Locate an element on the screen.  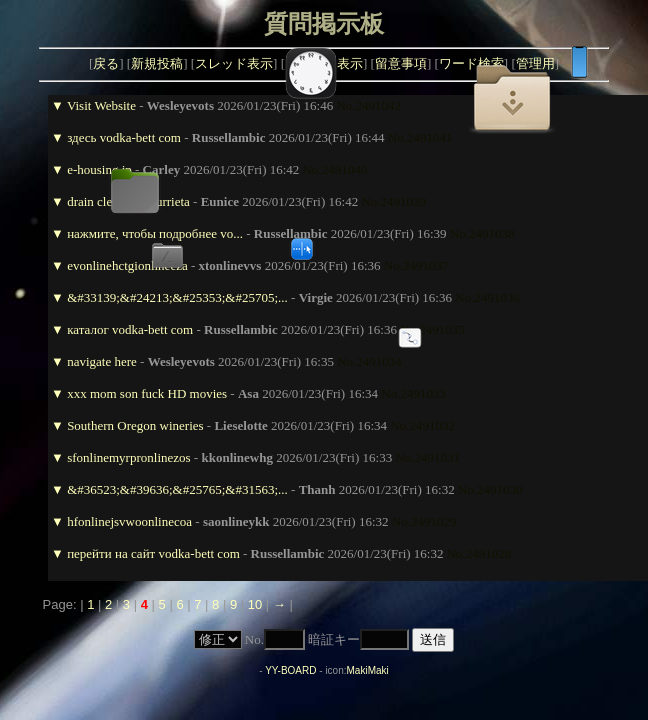
open the clock app is located at coordinates (311, 73).